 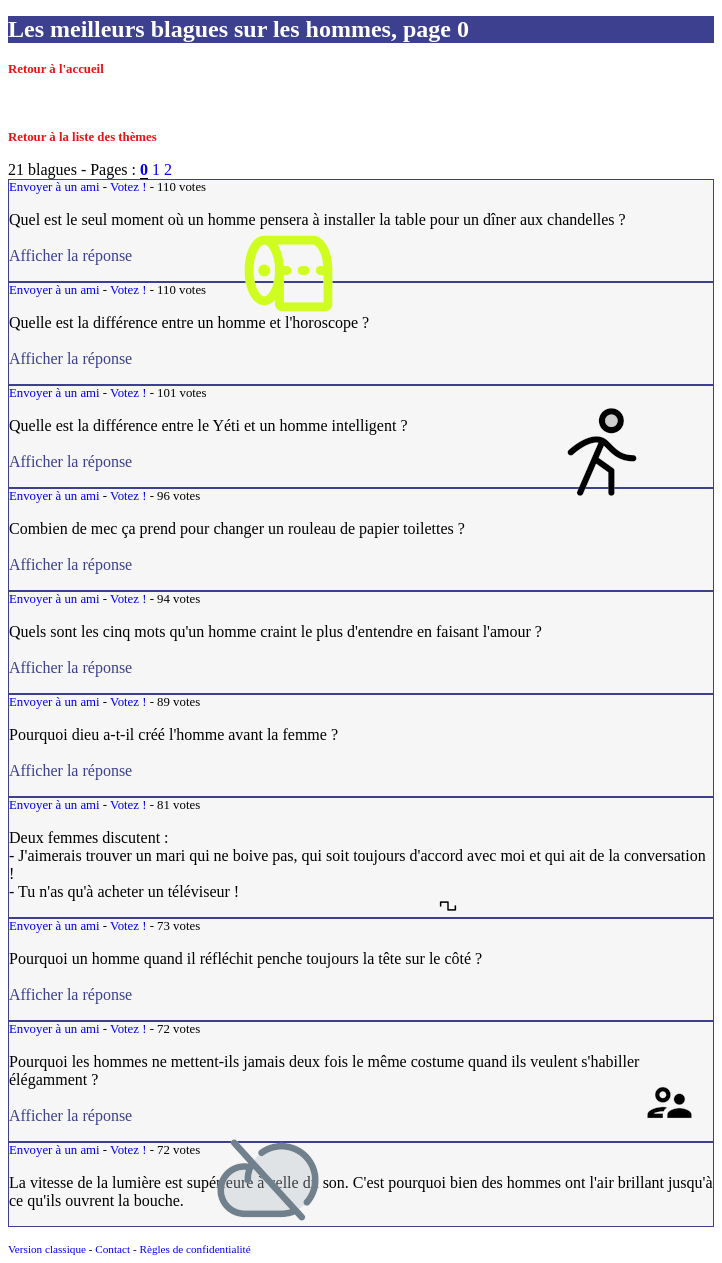 I want to click on cloud sync is disabled or unavailable, so click(x=268, y=1180).